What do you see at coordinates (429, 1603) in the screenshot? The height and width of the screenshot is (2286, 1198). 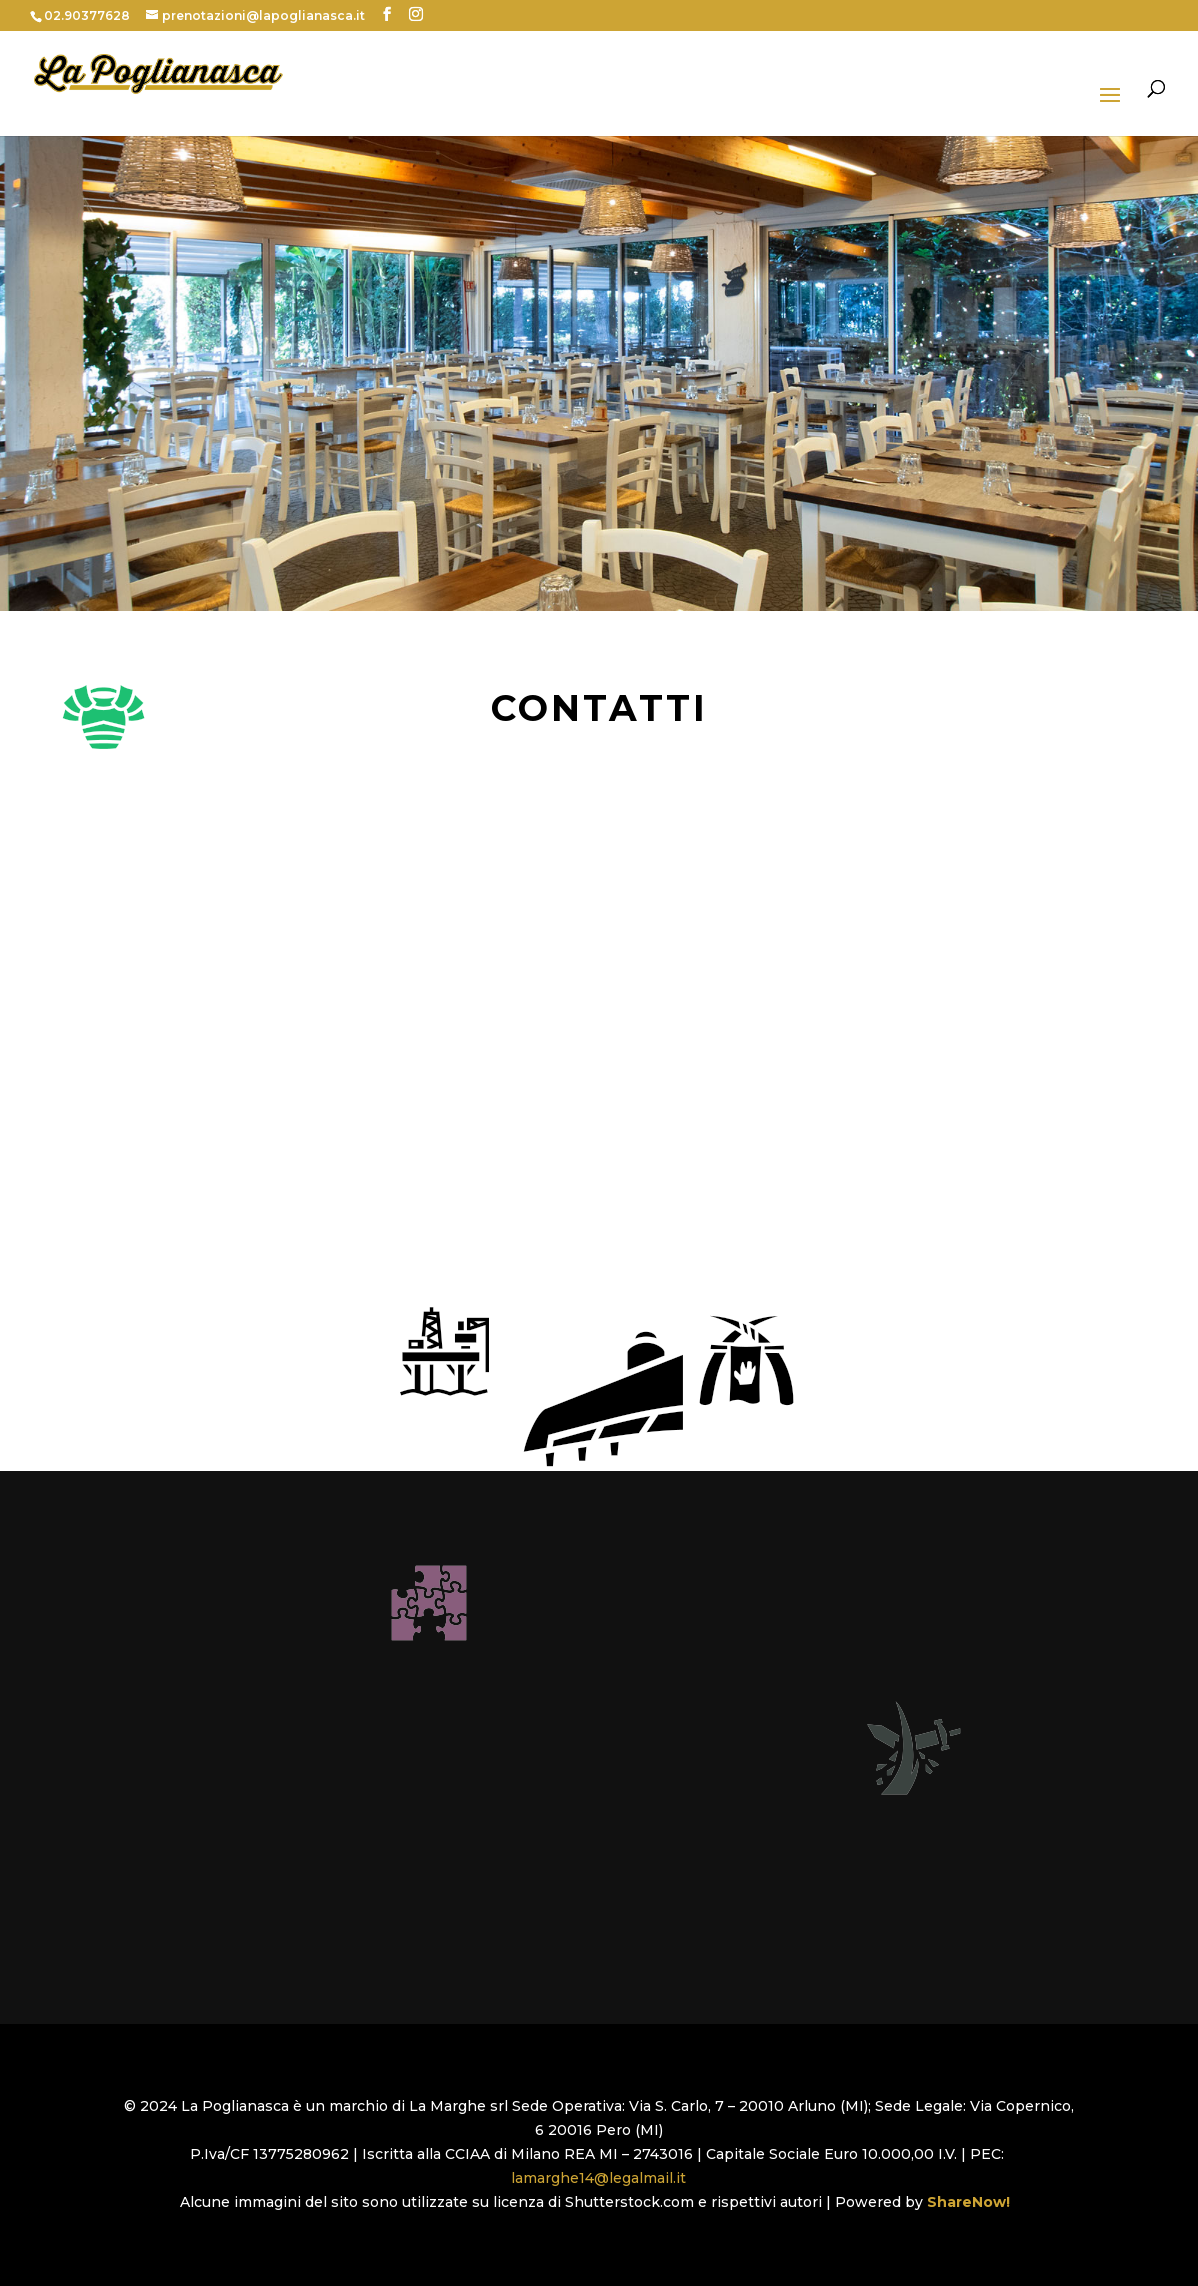 I see `access puzzle or brain training games` at bounding box center [429, 1603].